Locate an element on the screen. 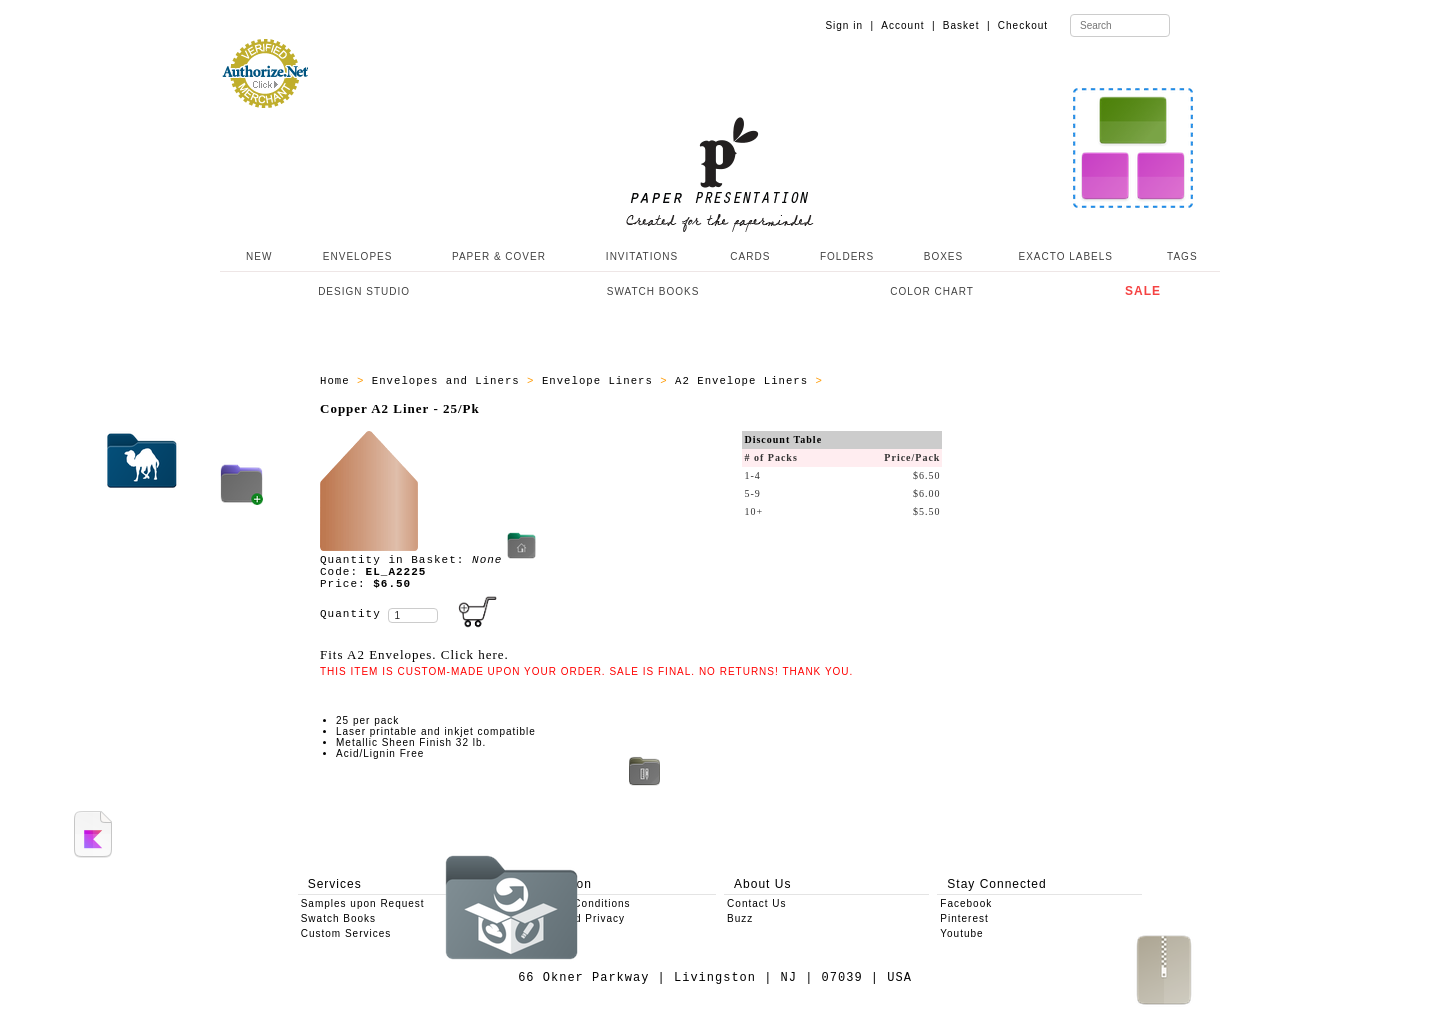 Image resolution: width=1440 pixels, height=1018 pixels. open portableapps folder is located at coordinates (511, 911).